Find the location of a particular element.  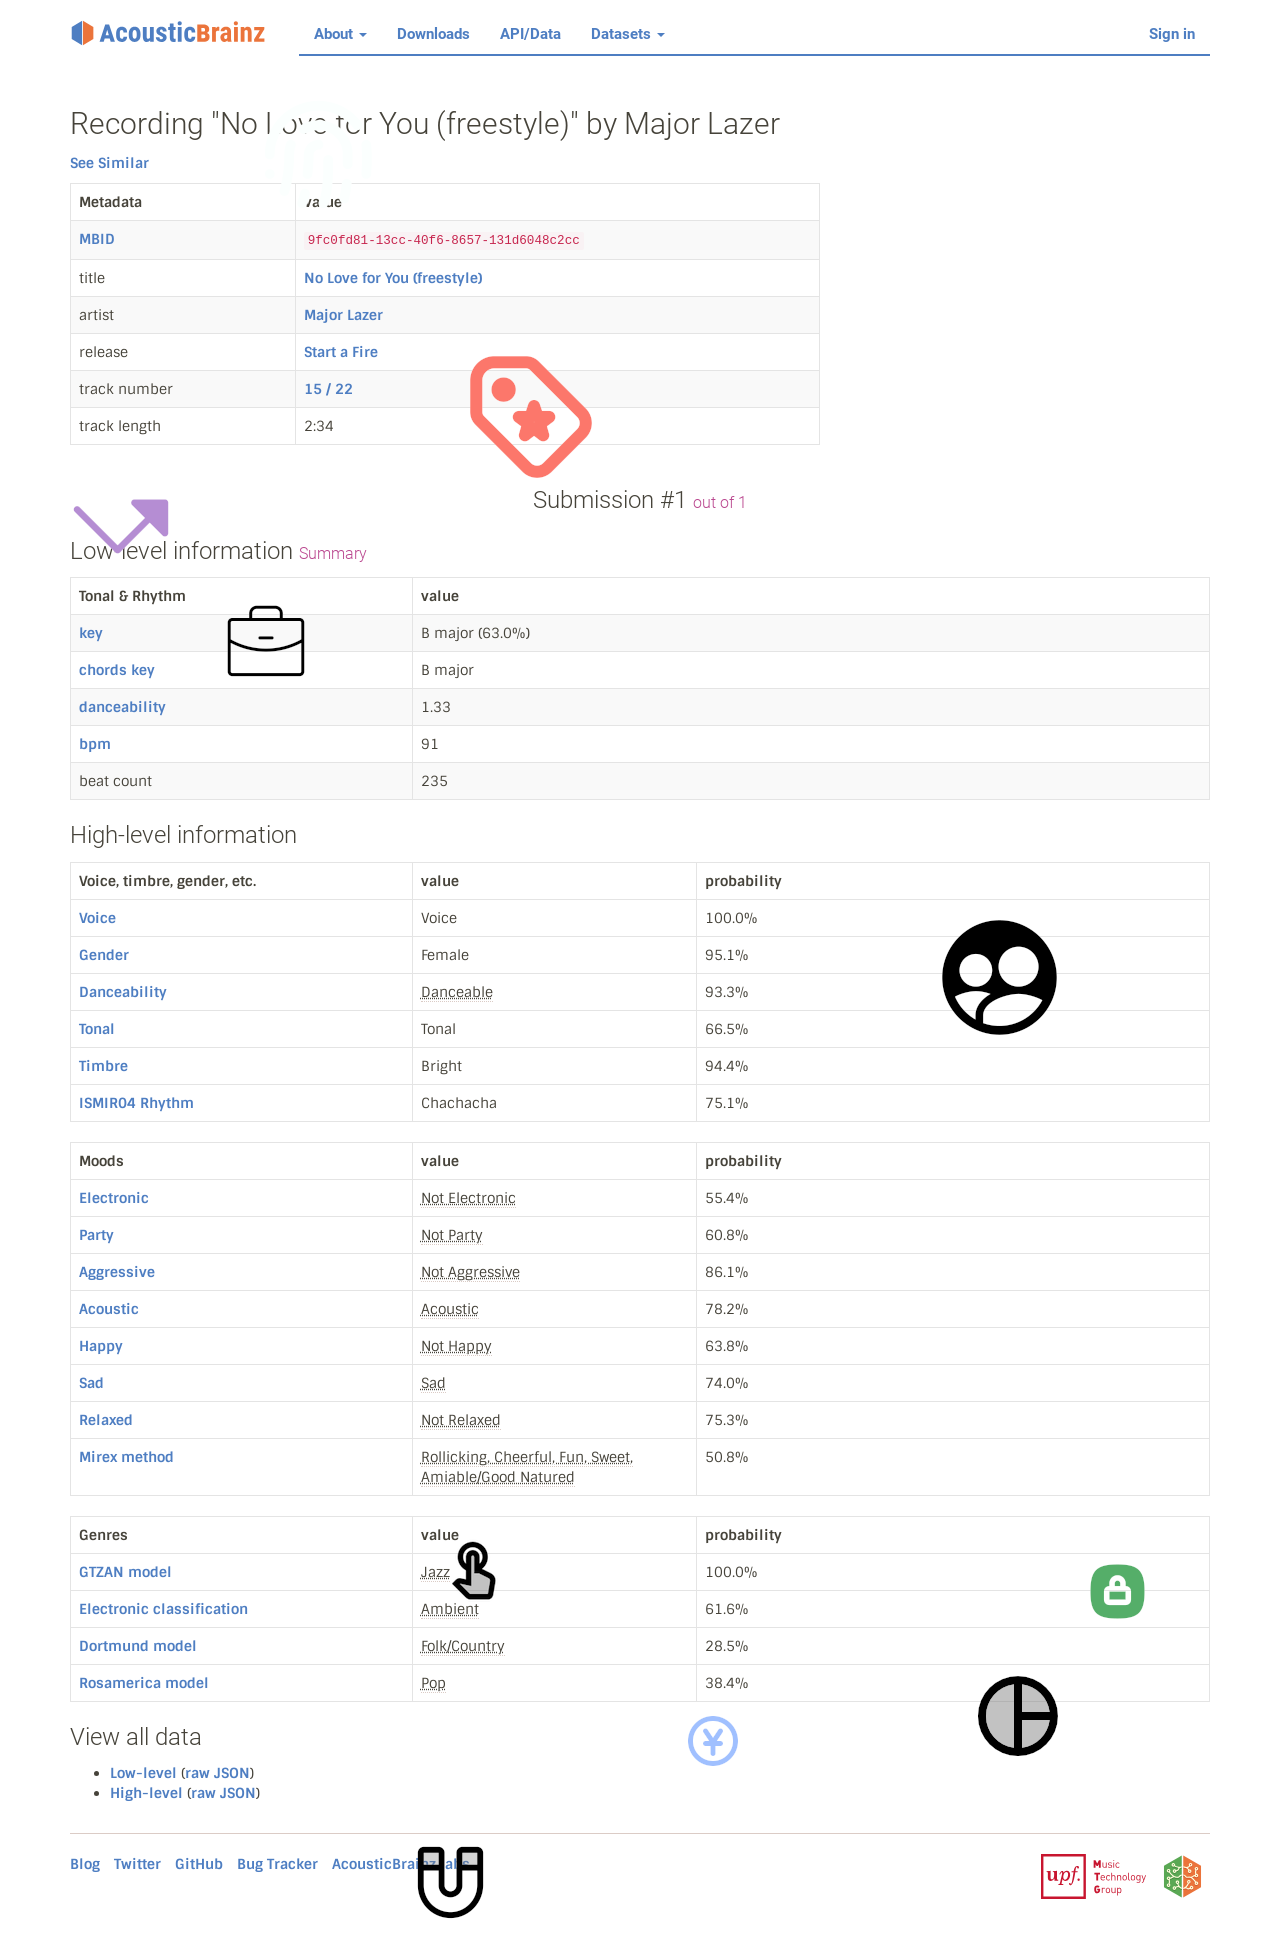

access security or privacy settings is located at coordinates (1117, 1591).